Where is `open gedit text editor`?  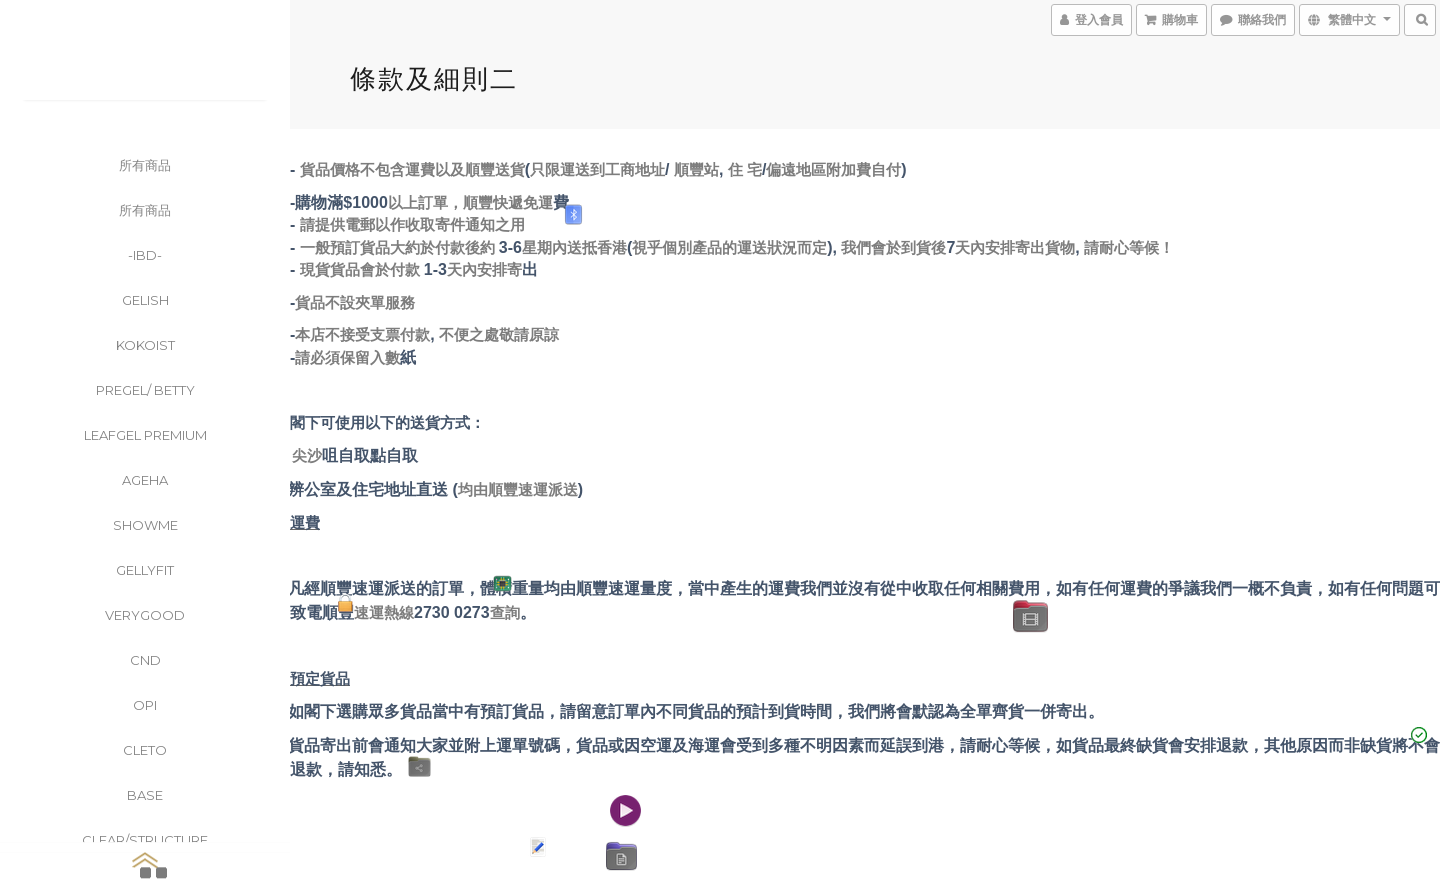
open gedit text editor is located at coordinates (538, 847).